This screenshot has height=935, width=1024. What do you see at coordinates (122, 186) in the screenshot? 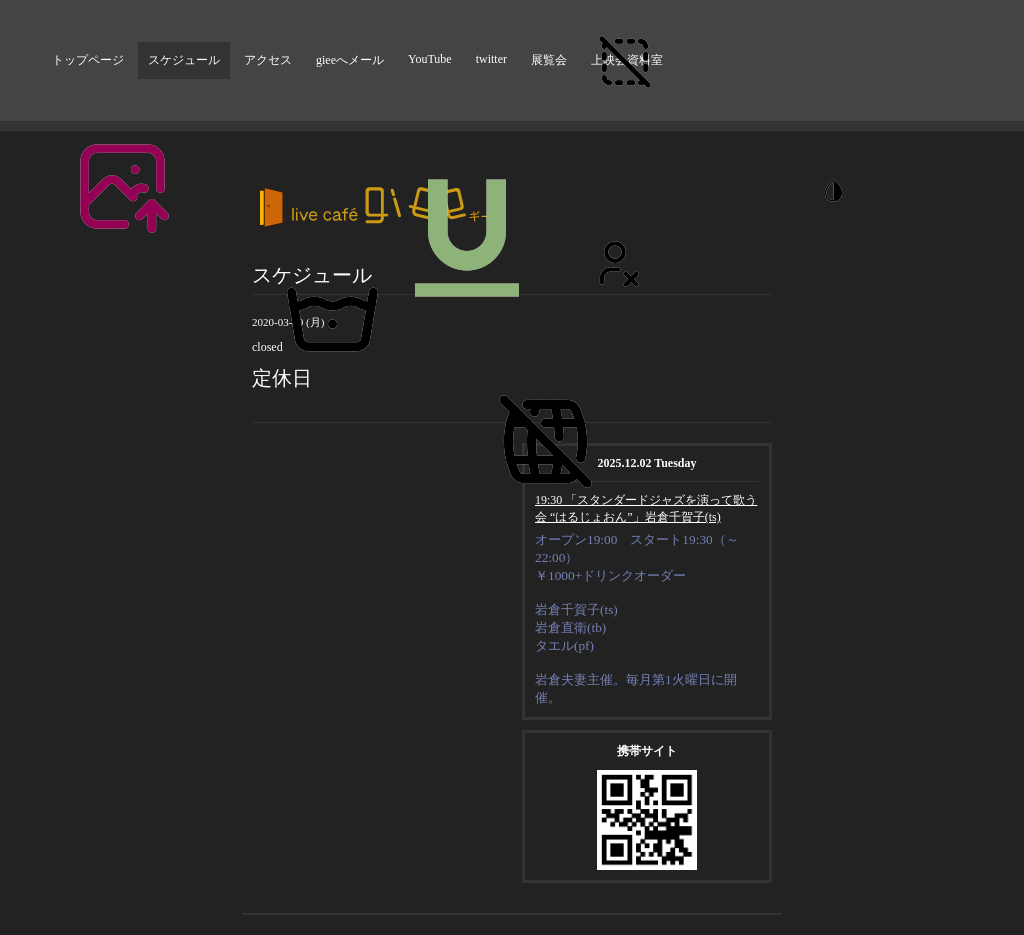
I see `upload a photo` at bounding box center [122, 186].